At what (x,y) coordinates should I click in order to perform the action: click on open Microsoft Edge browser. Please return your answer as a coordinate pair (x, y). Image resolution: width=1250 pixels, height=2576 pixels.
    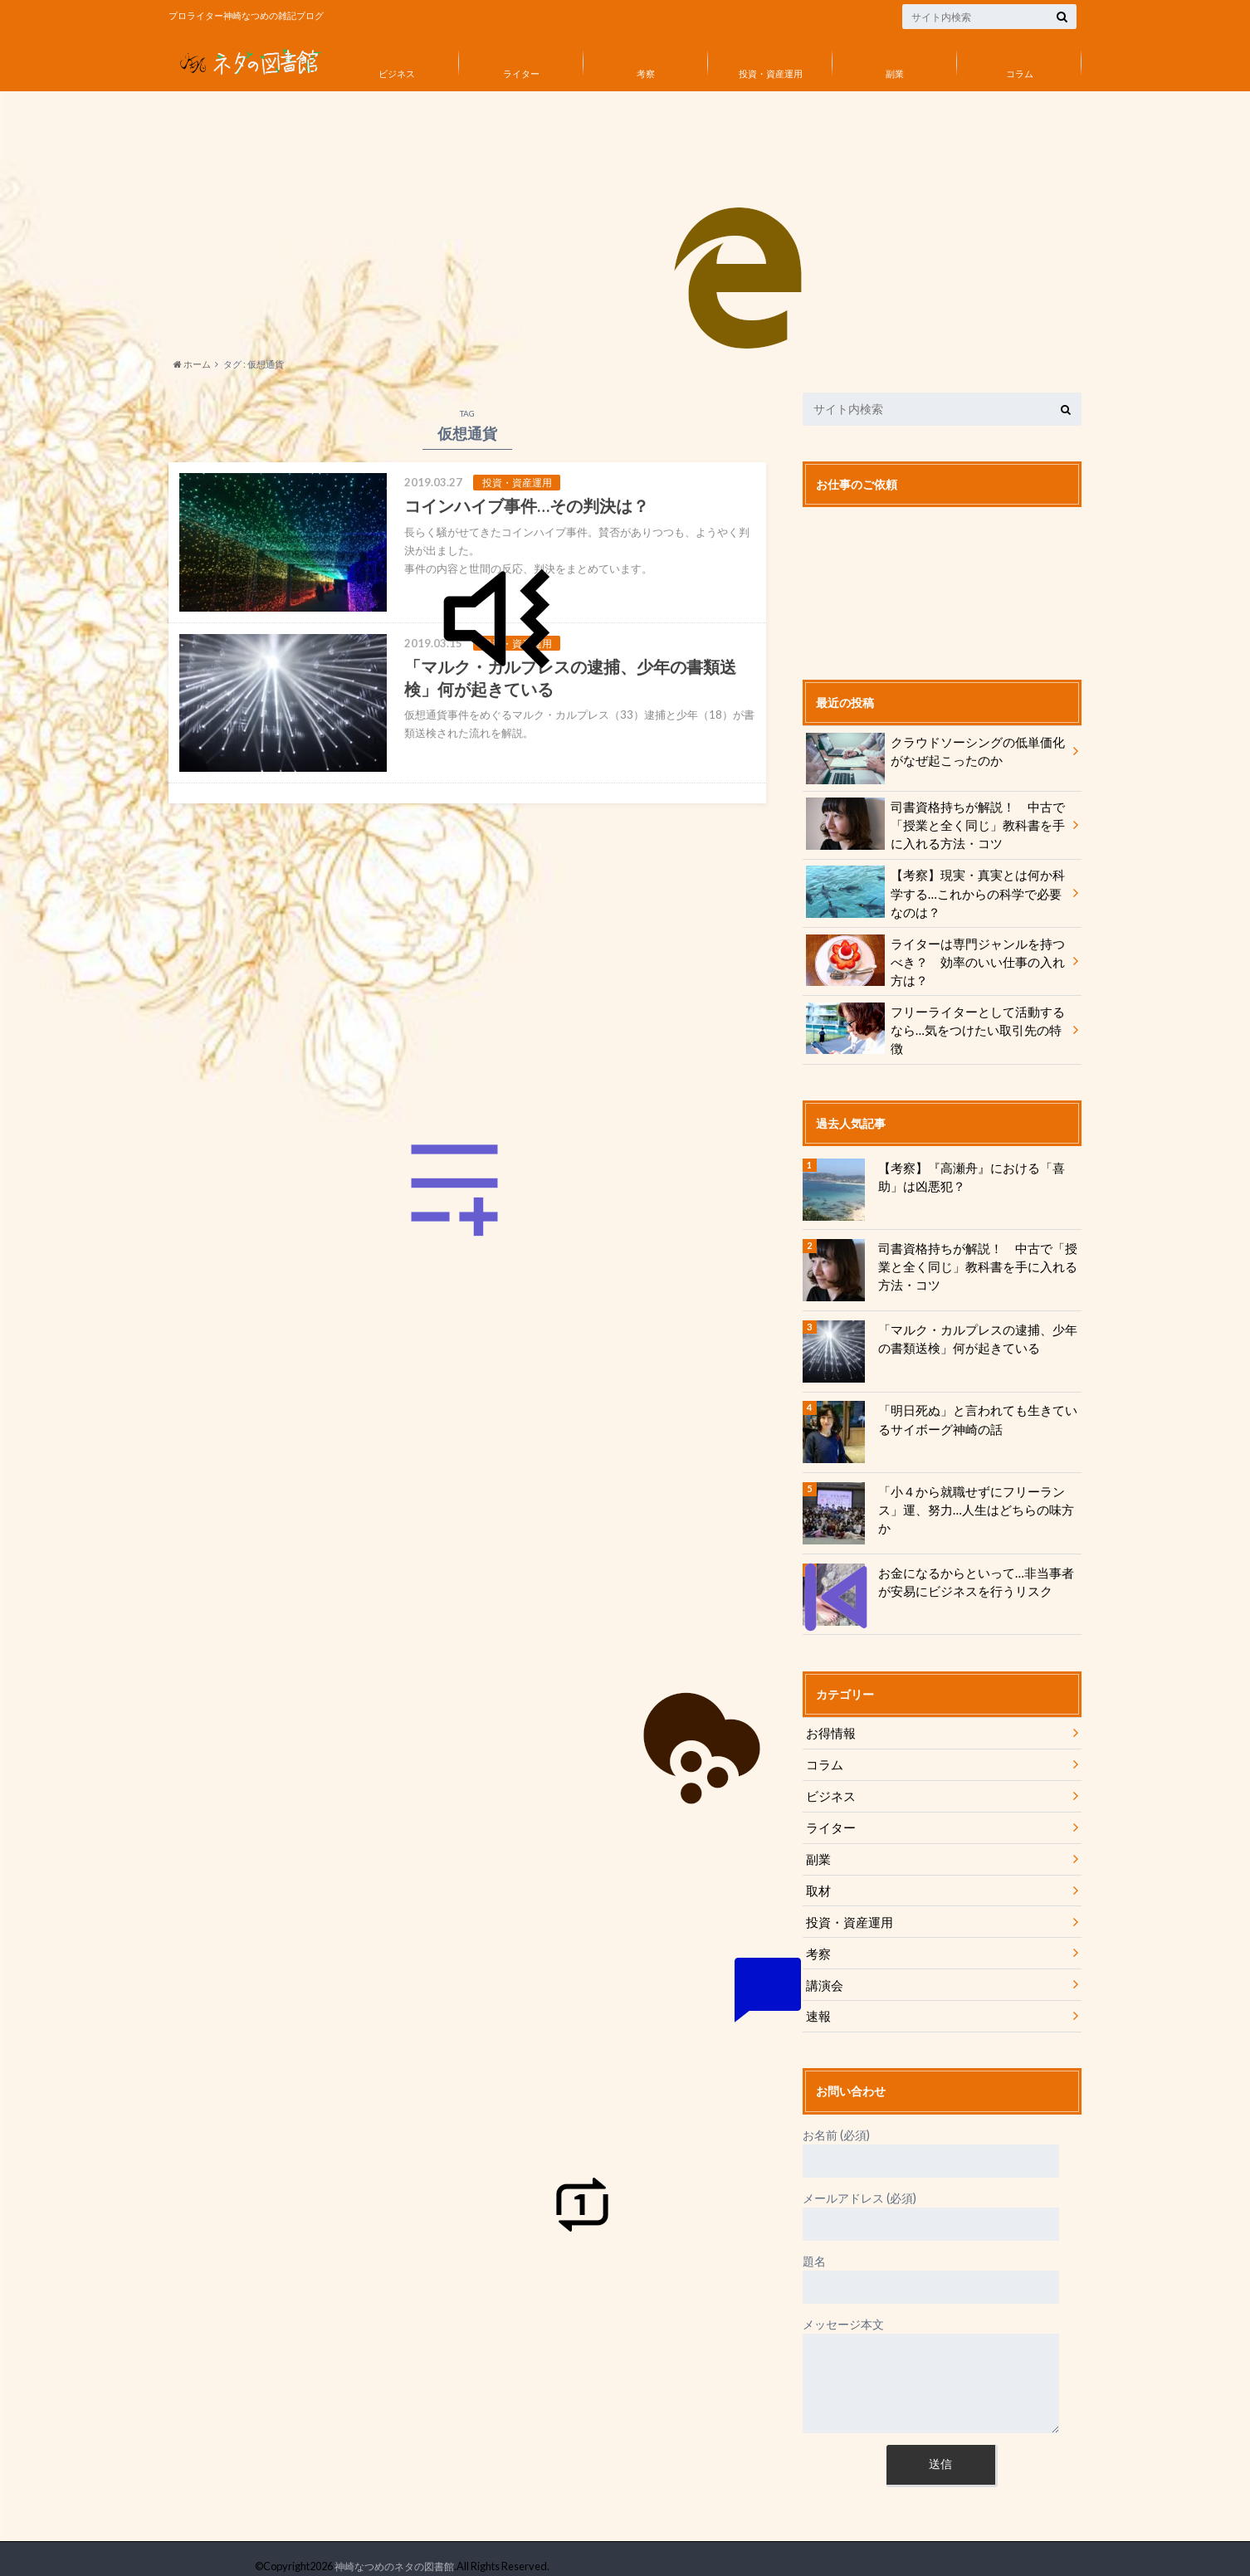
    Looking at the image, I should click on (738, 278).